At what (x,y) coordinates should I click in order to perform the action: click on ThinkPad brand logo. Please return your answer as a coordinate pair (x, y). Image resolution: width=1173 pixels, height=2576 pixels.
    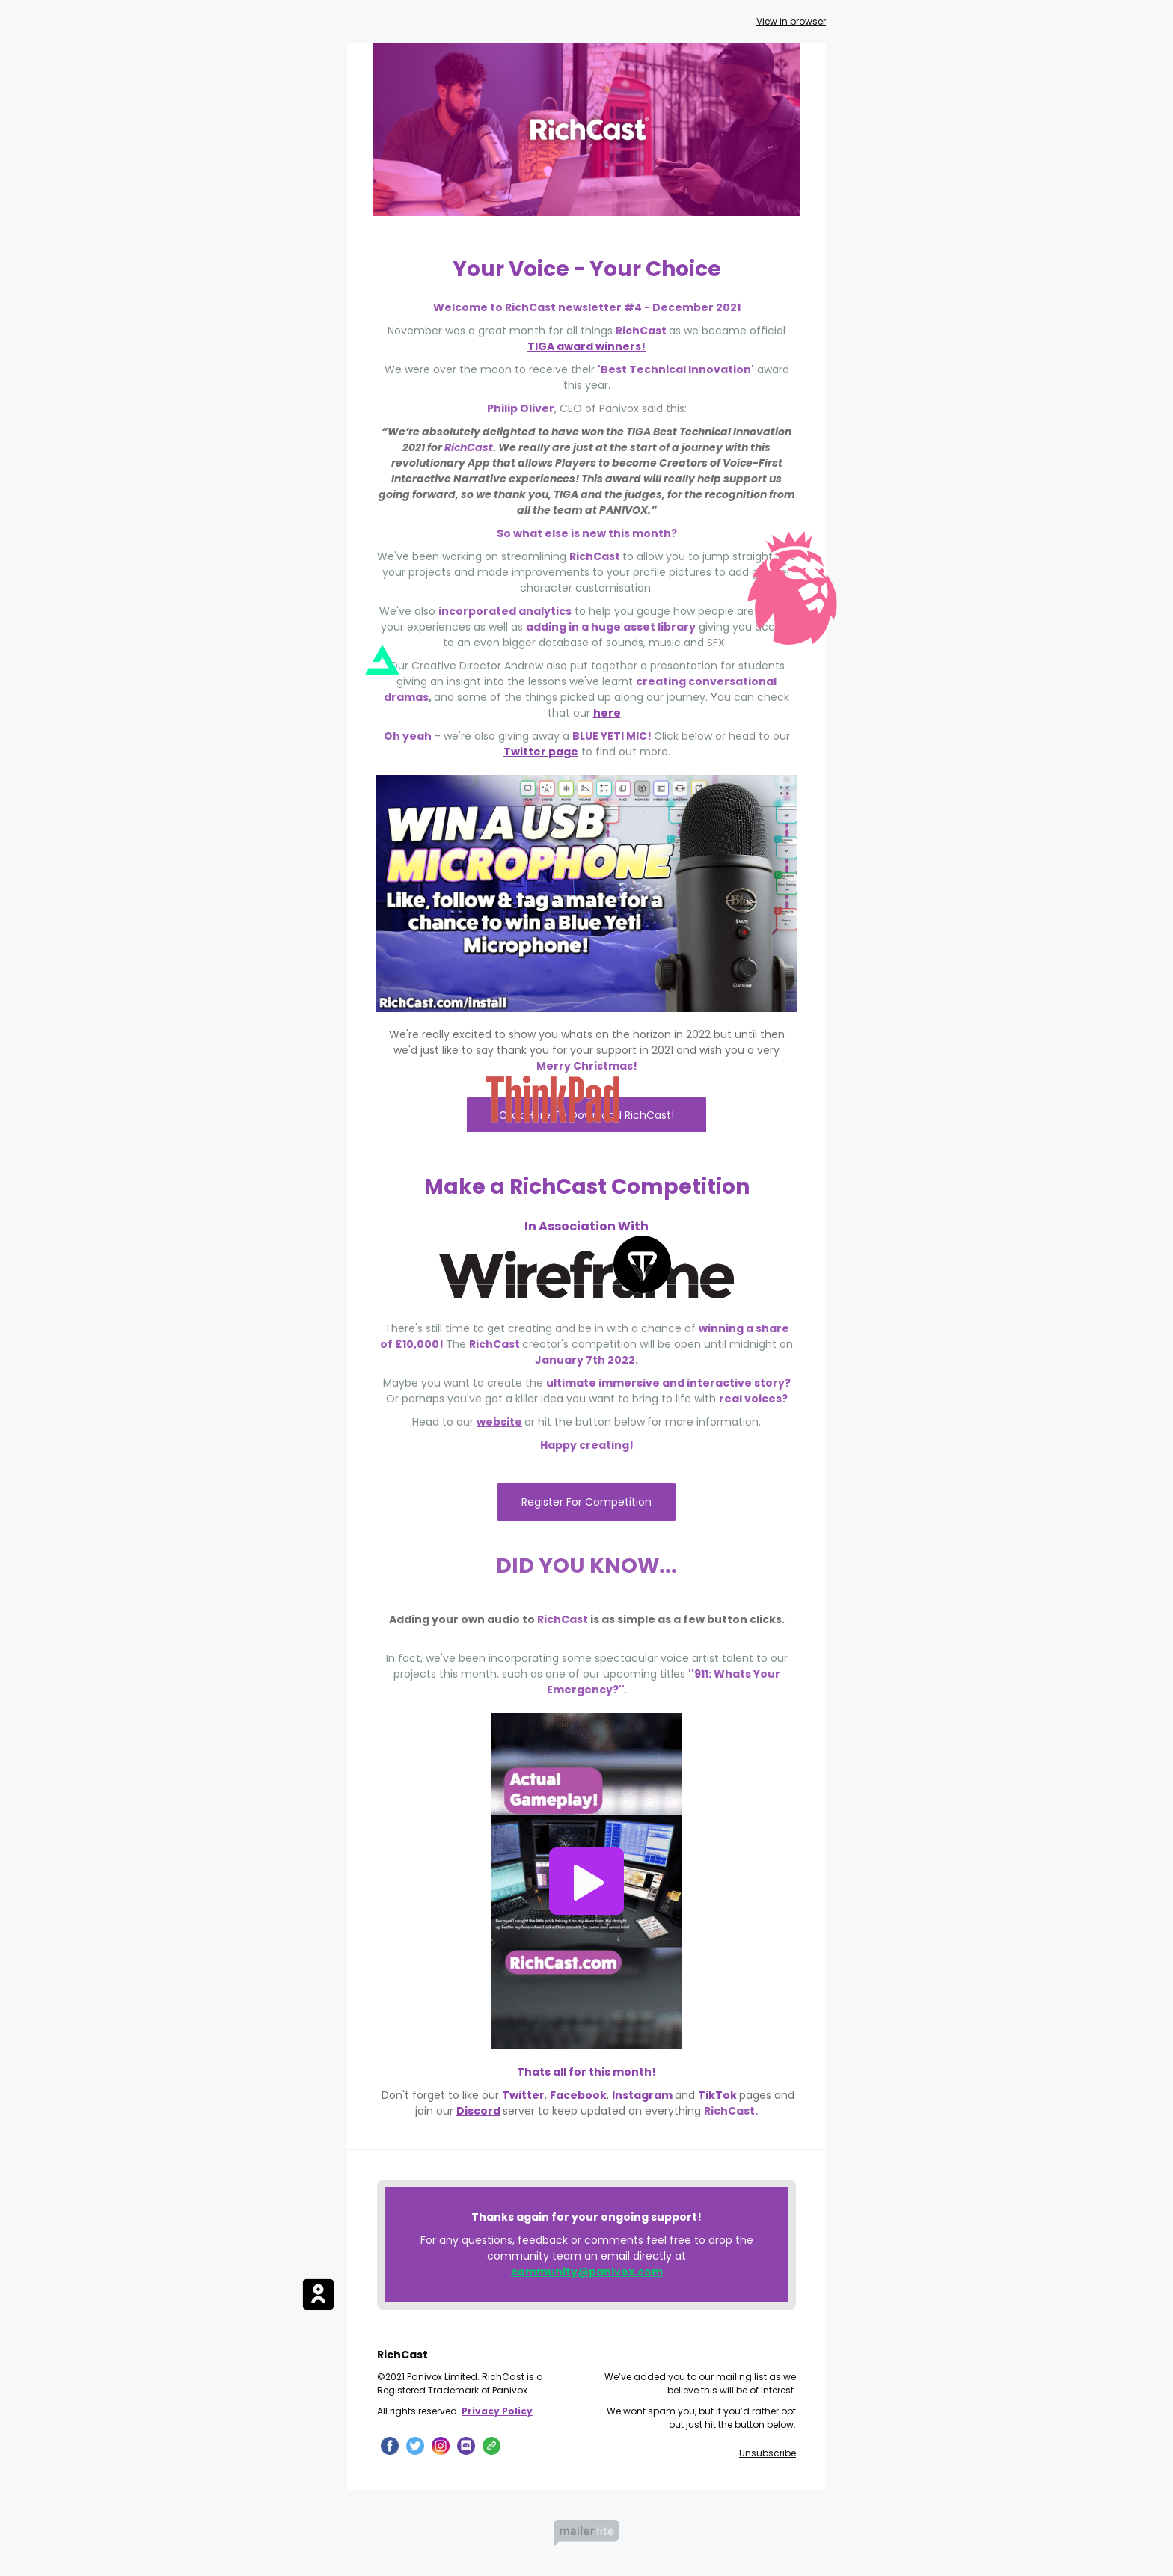
    Looking at the image, I should click on (552, 1099).